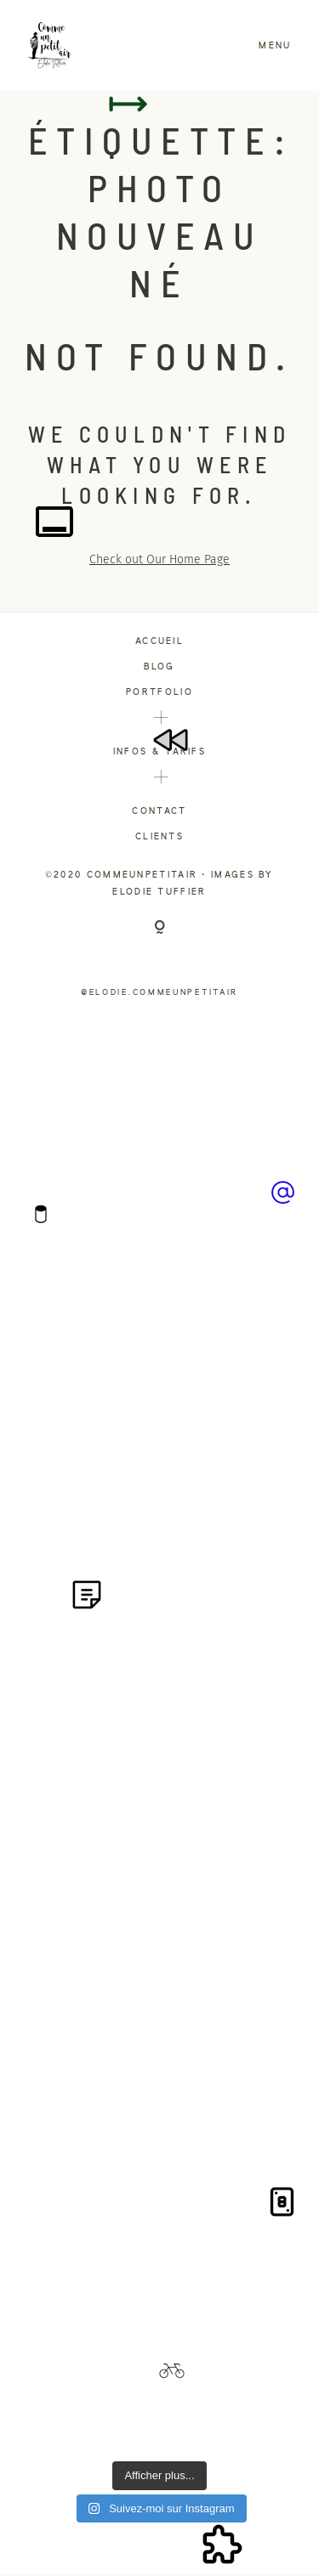 This screenshot has height=2576, width=319. Describe the element at coordinates (41, 1214) in the screenshot. I see `represents a database or data storage` at that location.